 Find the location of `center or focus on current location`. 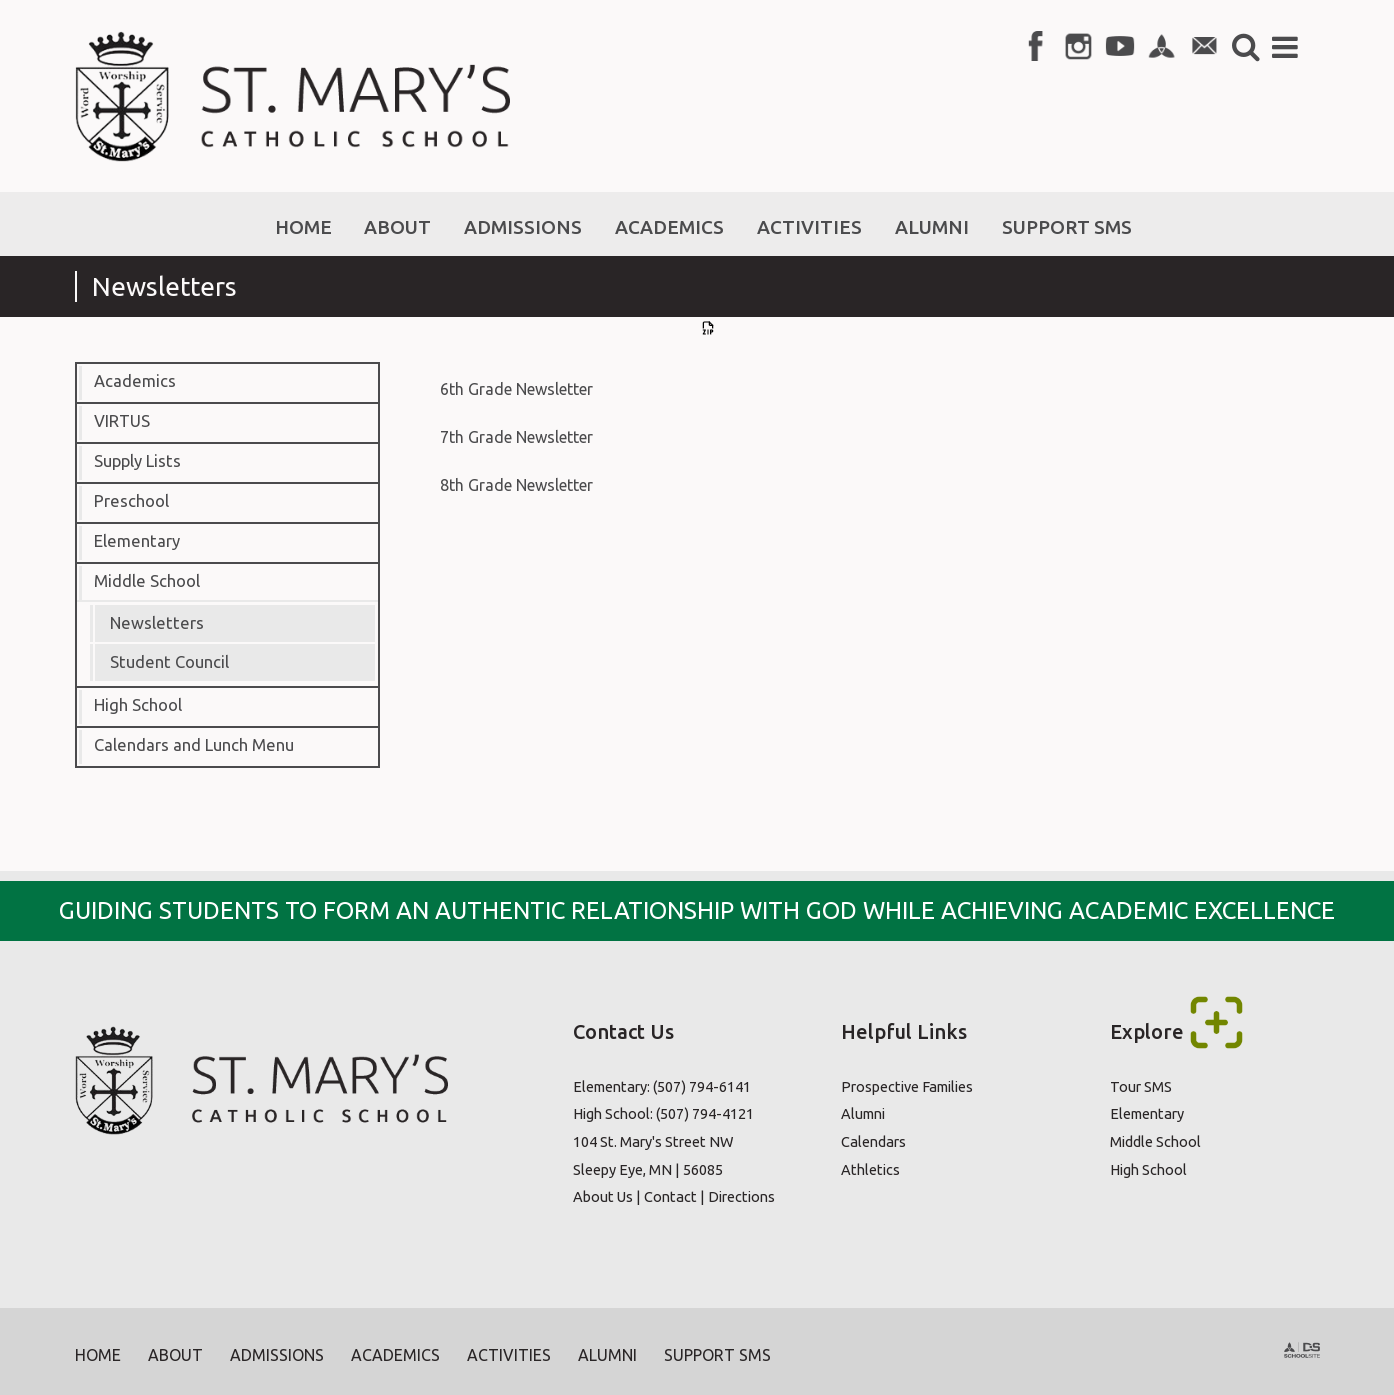

center or focus on current location is located at coordinates (1216, 1022).